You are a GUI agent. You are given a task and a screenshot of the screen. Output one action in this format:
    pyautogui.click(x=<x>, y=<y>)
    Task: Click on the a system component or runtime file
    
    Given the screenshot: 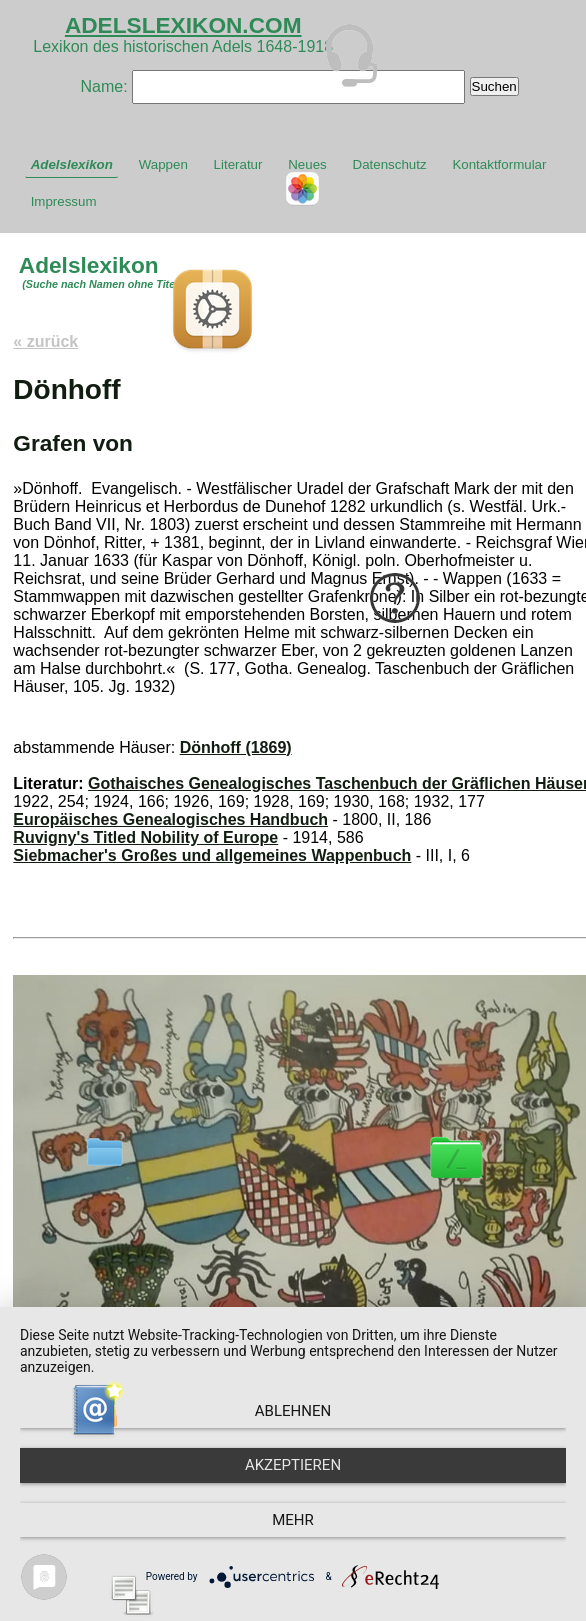 What is the action you would take?
    pyautogui.click(x=212, y=310)
    